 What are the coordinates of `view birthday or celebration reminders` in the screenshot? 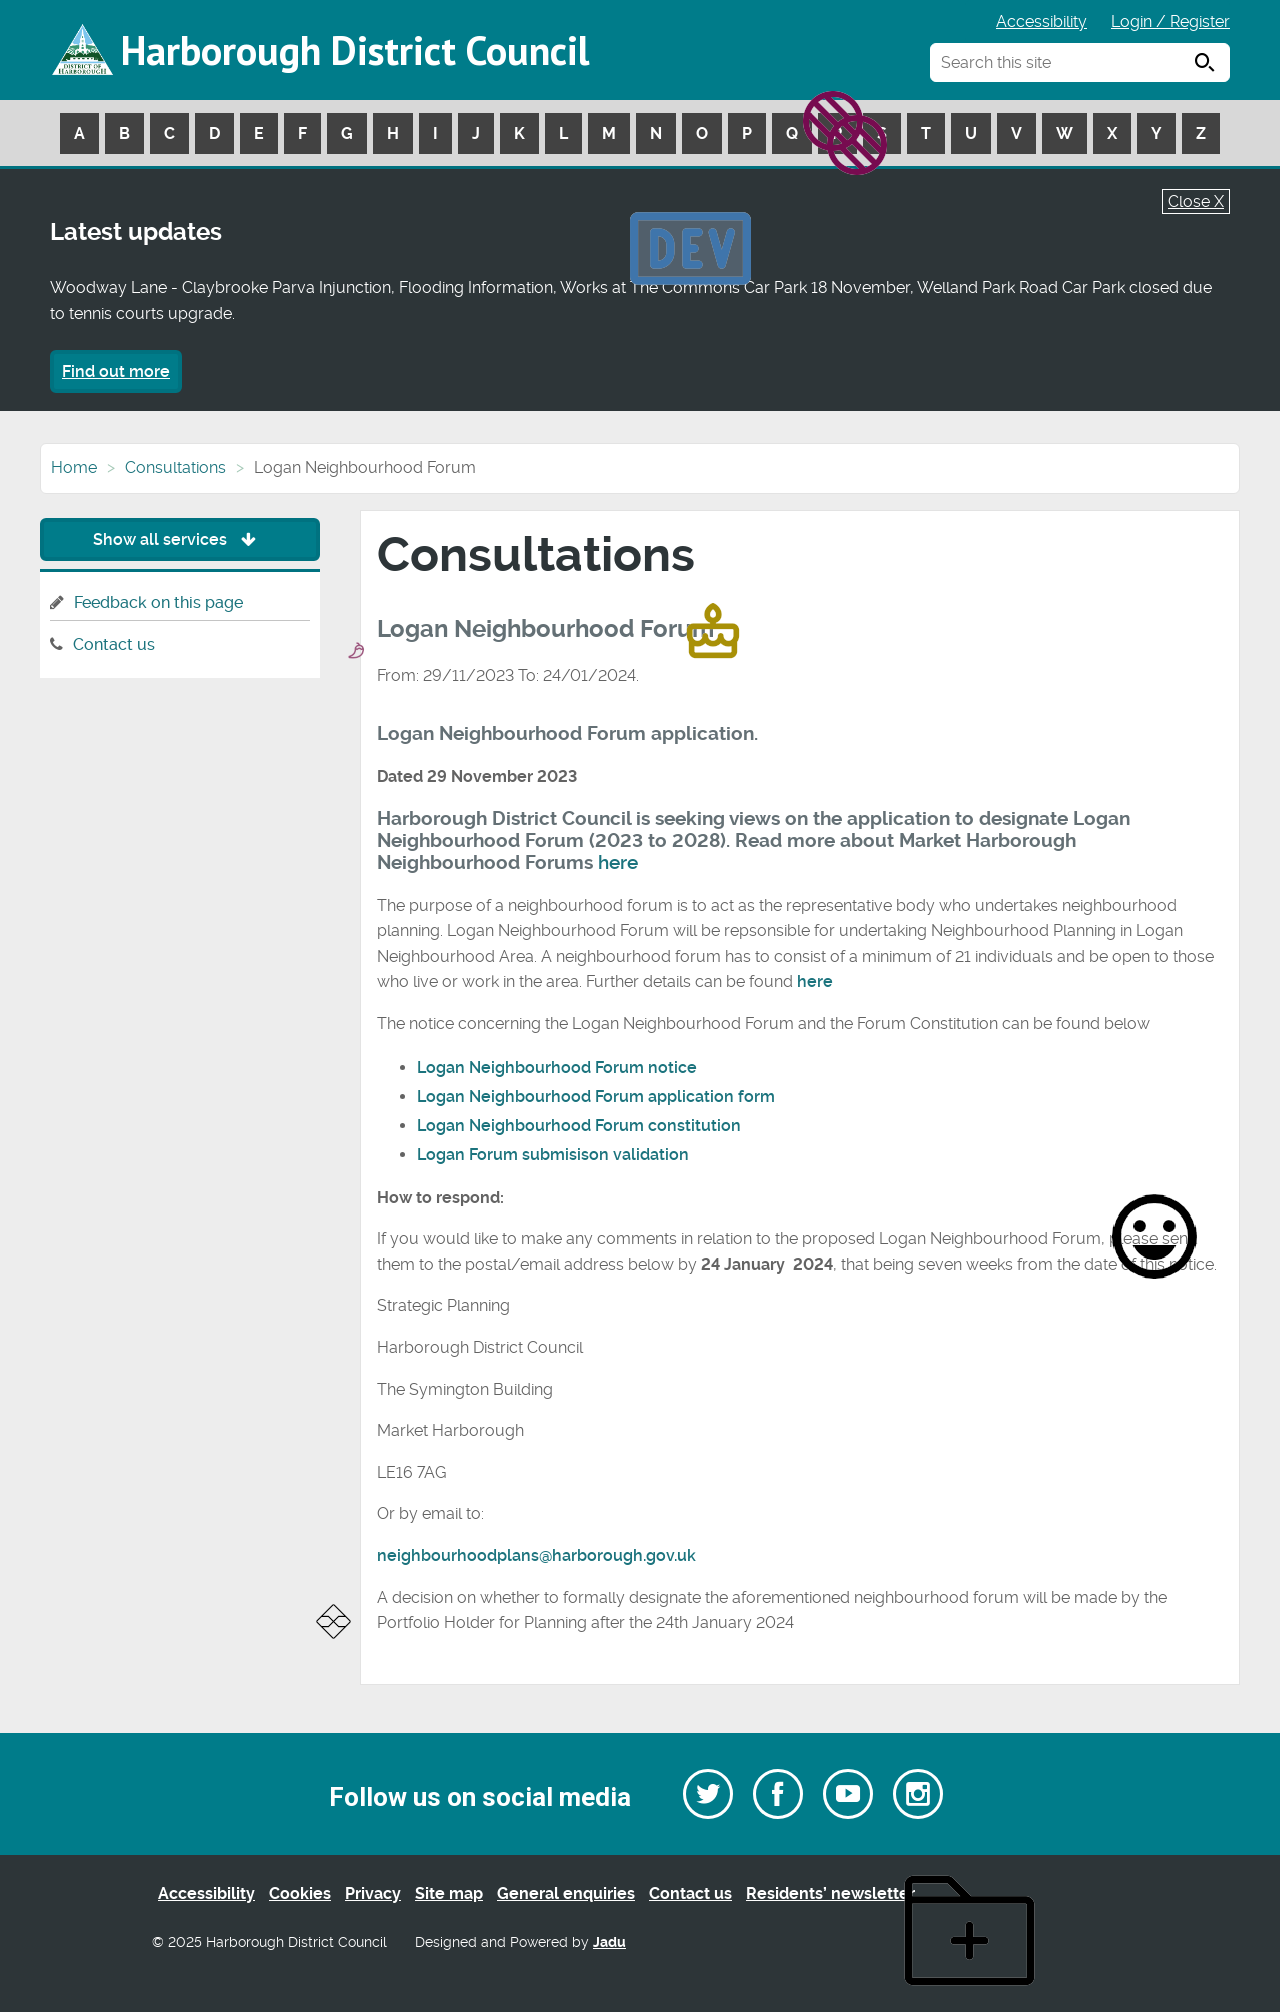 It's located at (713, 634).